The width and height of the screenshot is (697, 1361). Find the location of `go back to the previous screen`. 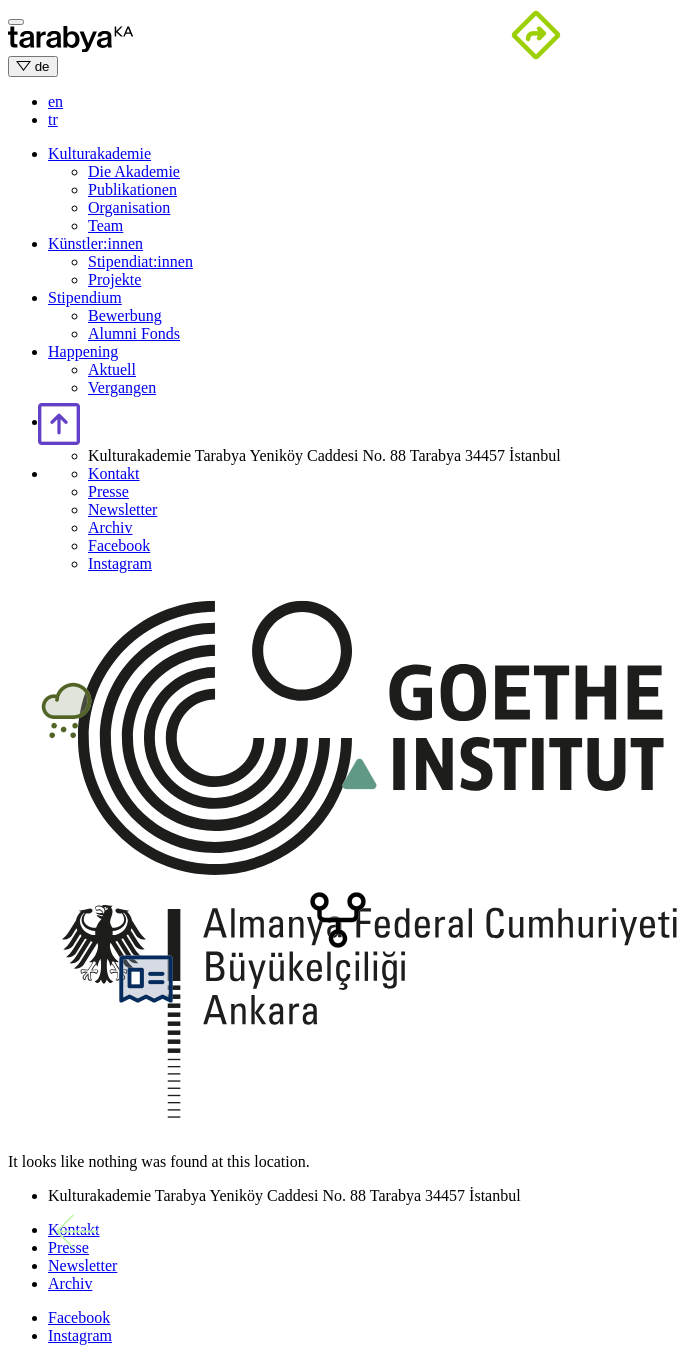

go back to the previous screen is located at coordinates (76, 1231).